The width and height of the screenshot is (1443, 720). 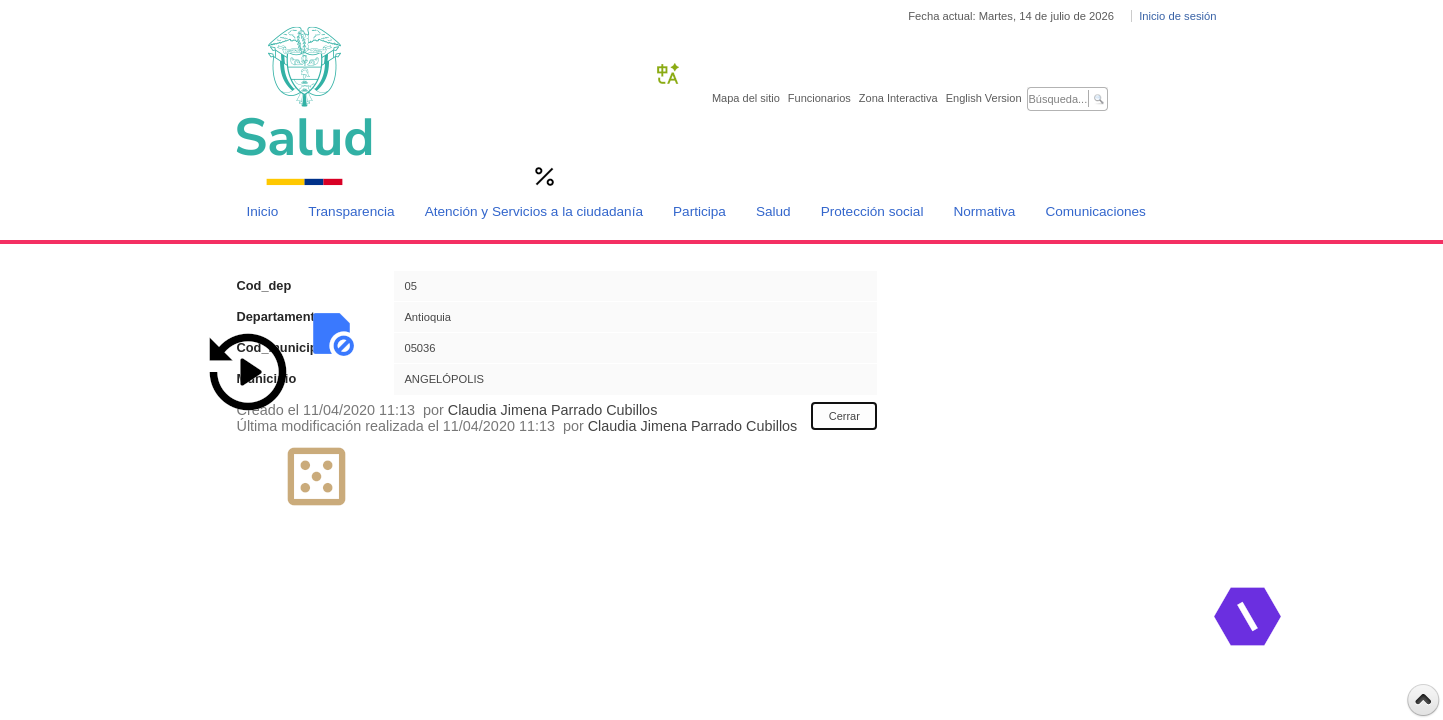 I want to click on file access denied or restricted, so click(x=331, y=333).